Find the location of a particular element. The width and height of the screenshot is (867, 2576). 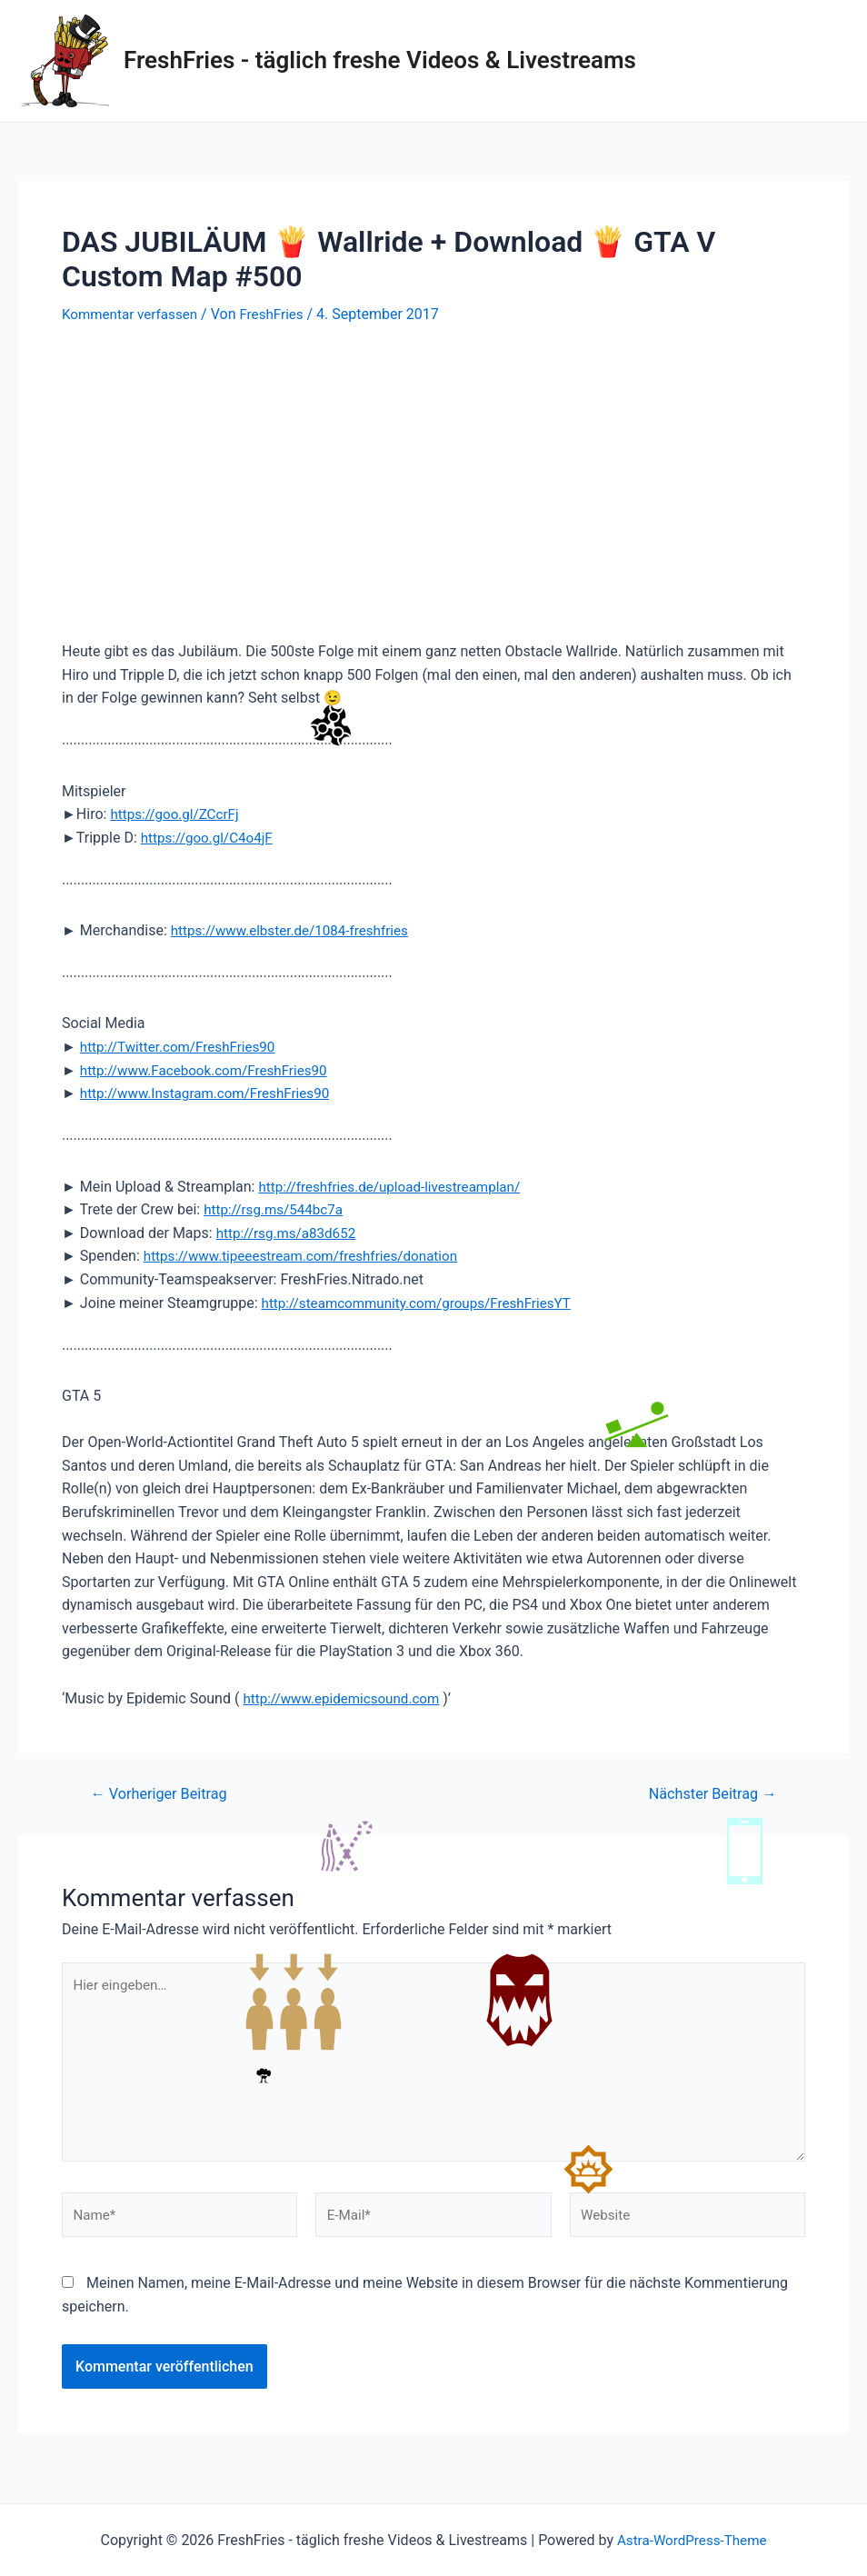

a throwing star or shuriken weapon in a game inventory is located at coordinates (330, 724).